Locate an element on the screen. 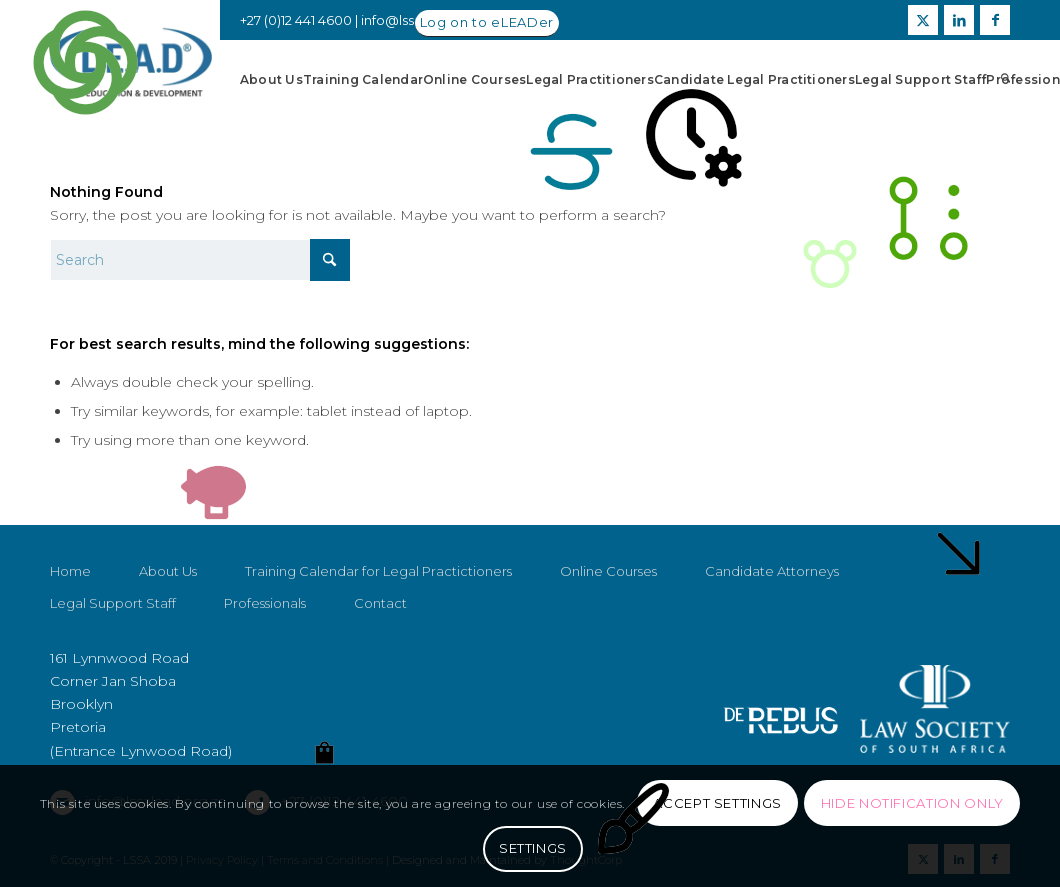 The width and height of the screenshot is (1060, 887). customize appearance or theme settings is located at coordinates (634, 818).